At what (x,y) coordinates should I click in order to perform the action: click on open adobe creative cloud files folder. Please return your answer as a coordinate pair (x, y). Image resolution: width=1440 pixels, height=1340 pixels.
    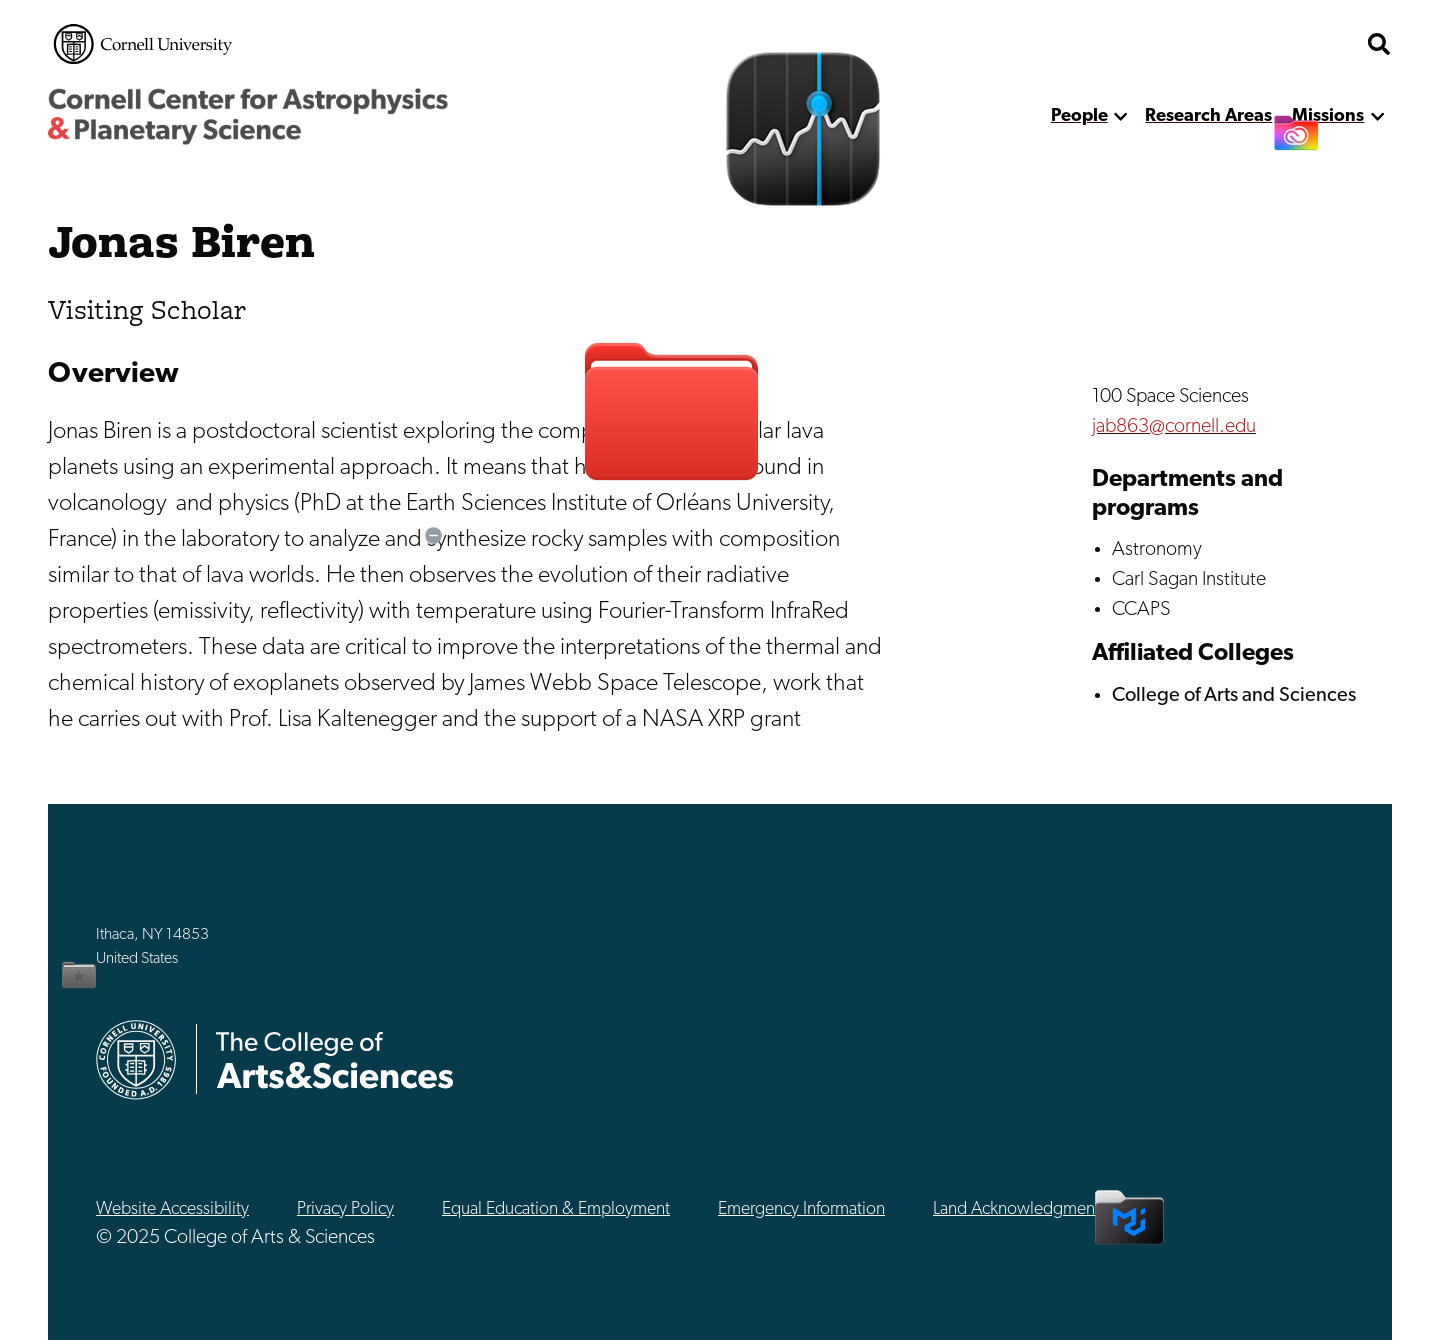
    Looking at the image, I should click on (1296, 134).